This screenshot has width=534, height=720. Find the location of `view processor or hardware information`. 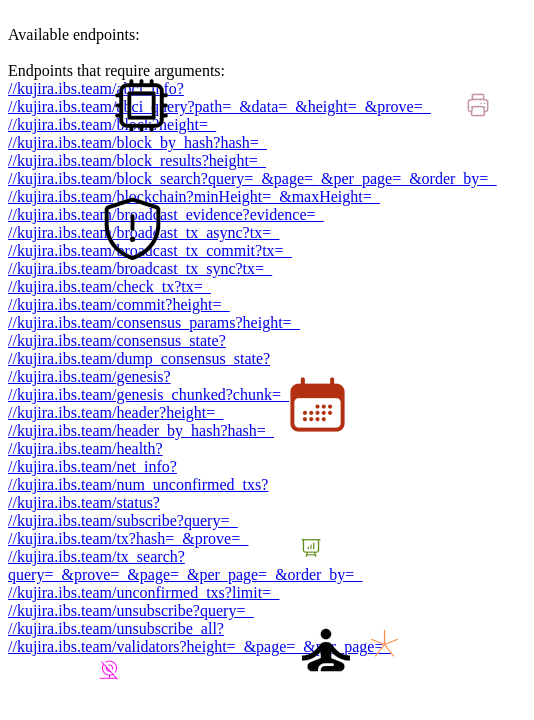

view processor or hardware information is located at coordinates (141, 105).